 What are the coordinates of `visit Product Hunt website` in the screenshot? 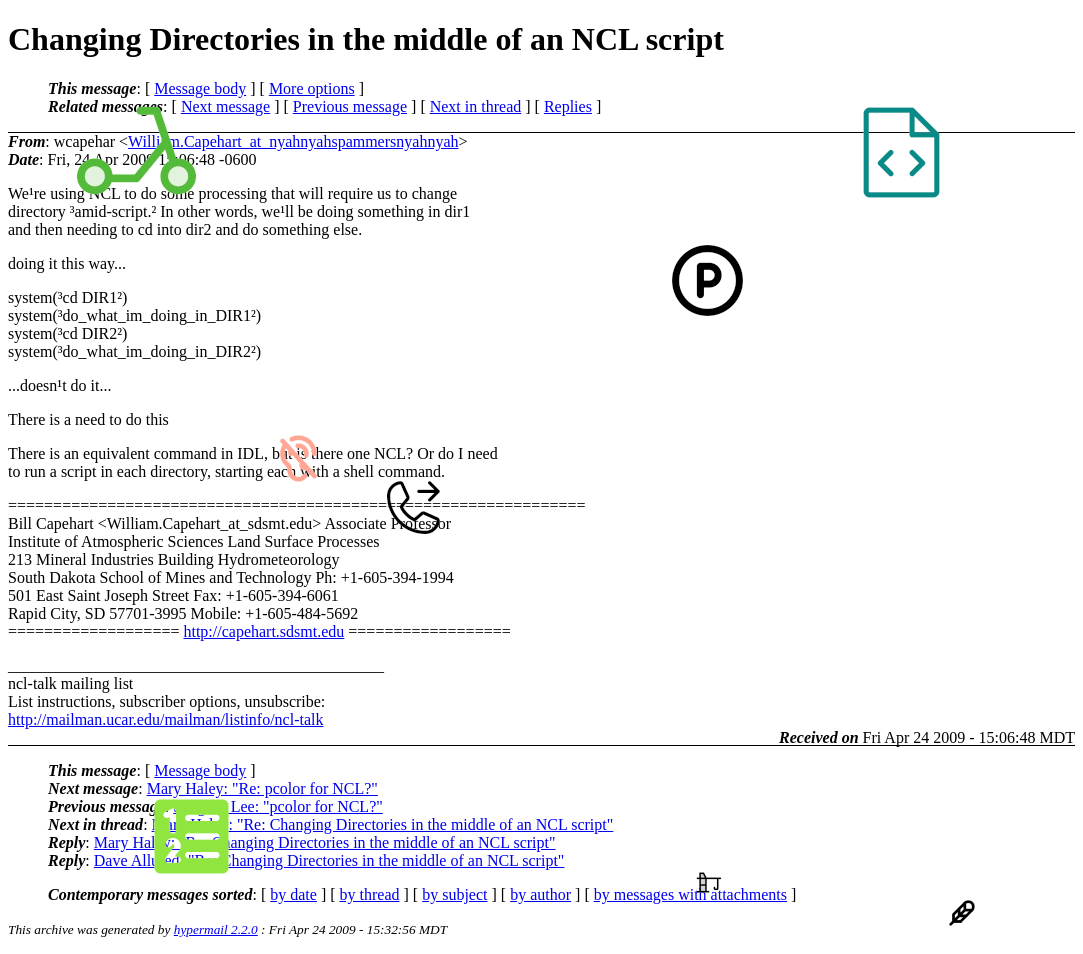 It's located at (707, 280).